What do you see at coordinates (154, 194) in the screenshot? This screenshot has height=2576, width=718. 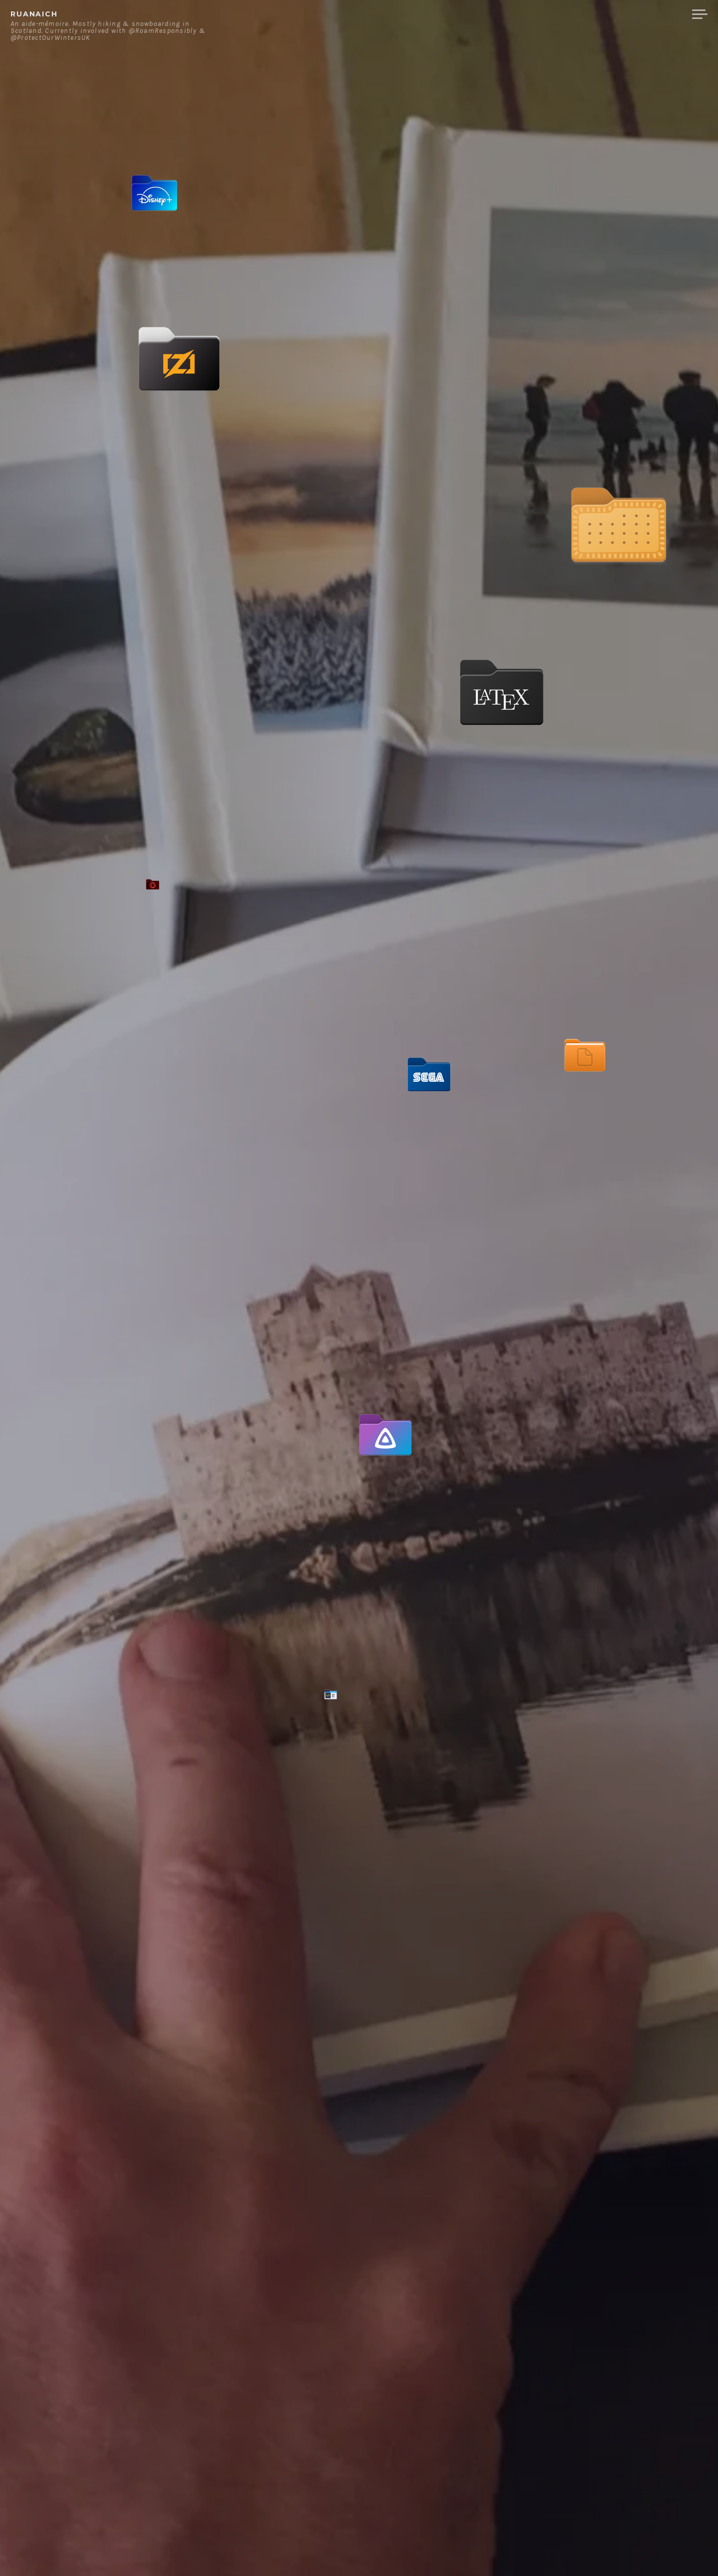 I see `open disney+ media folder` at bounding box center [154, 194].